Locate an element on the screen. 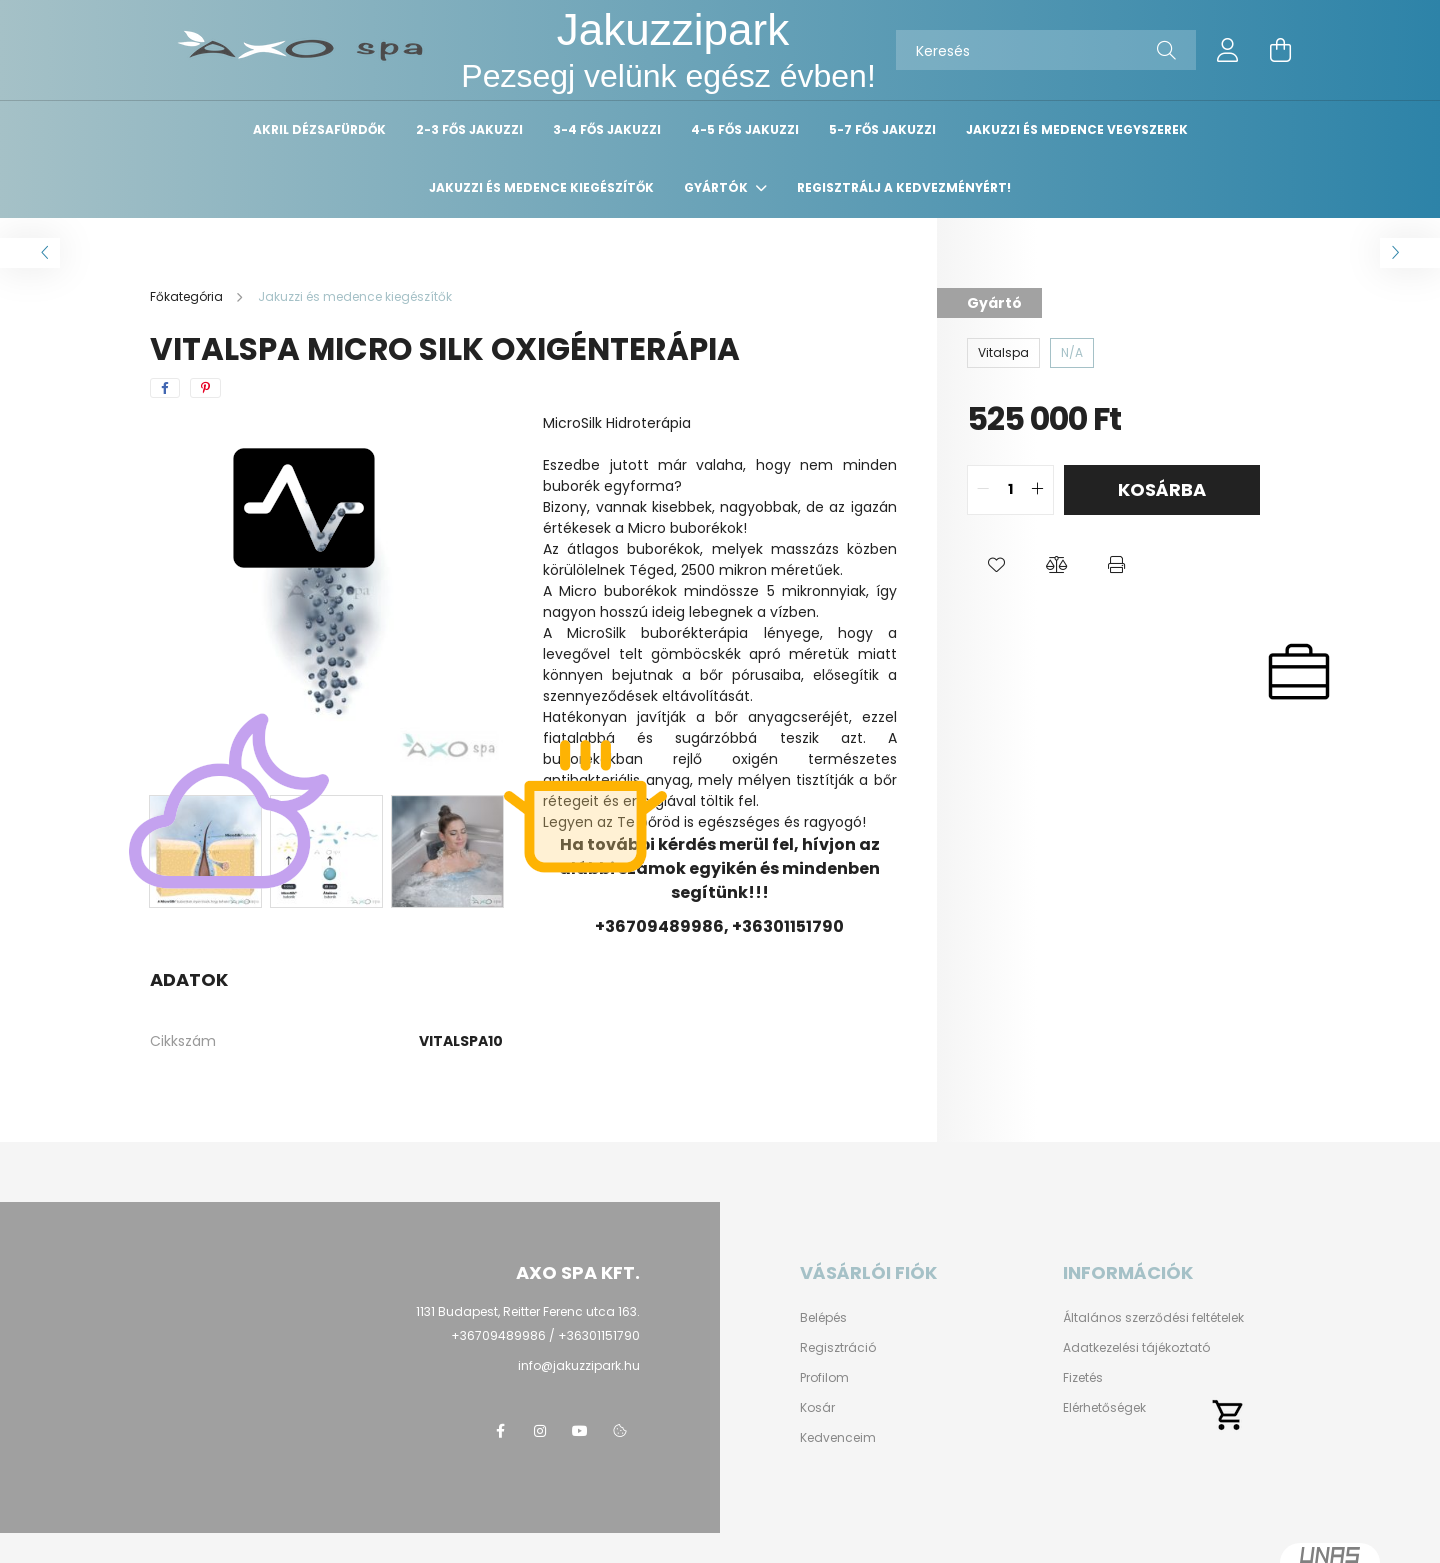 The image size is (1440, 1563). access recipes or cooking features is located at coordinates (585, 816).